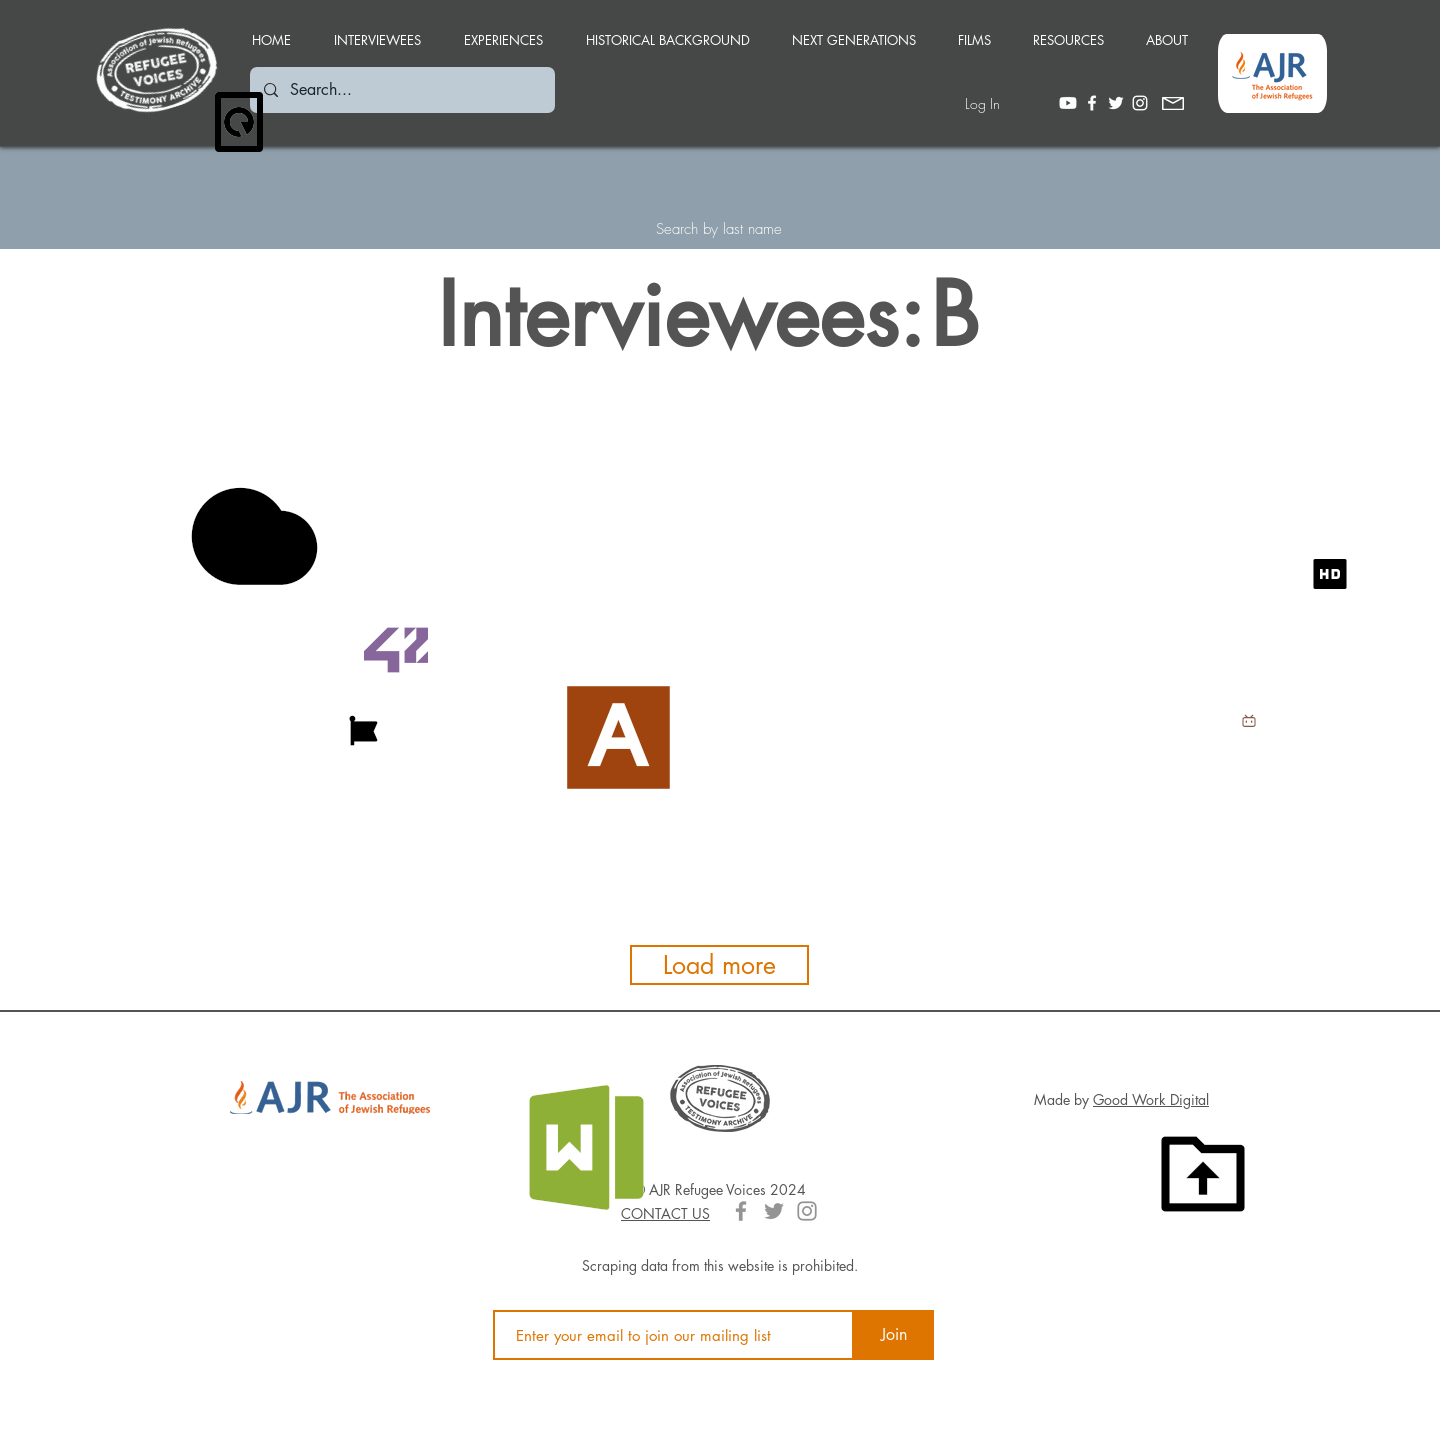  Describe the element at coordinates (254, 533) in the screenshot. I see `indicates cloudy weather conditions` at that location.